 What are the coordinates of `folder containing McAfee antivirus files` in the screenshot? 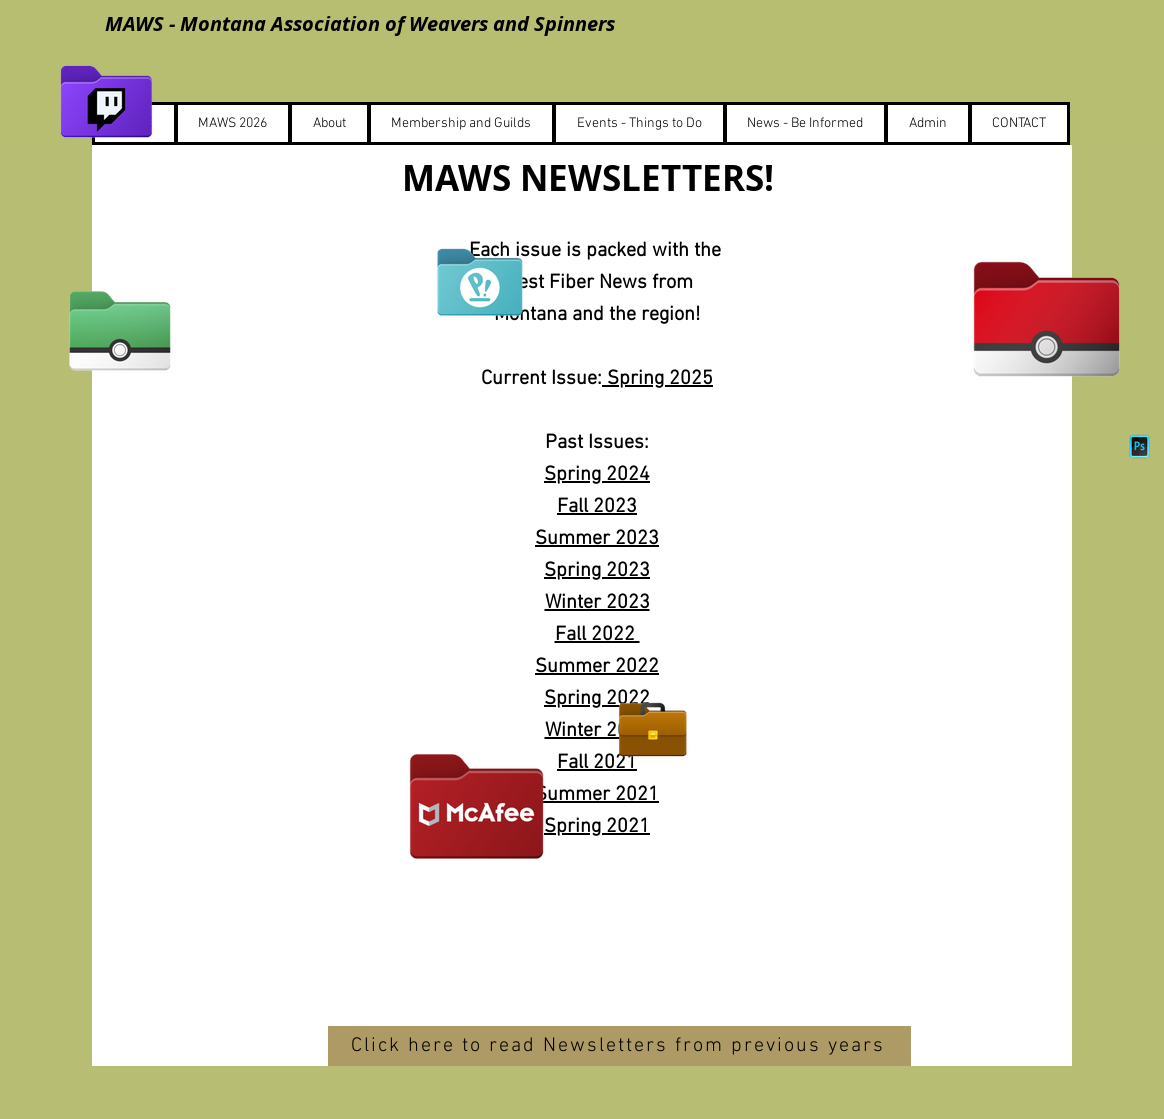 It's located at (476, 810).